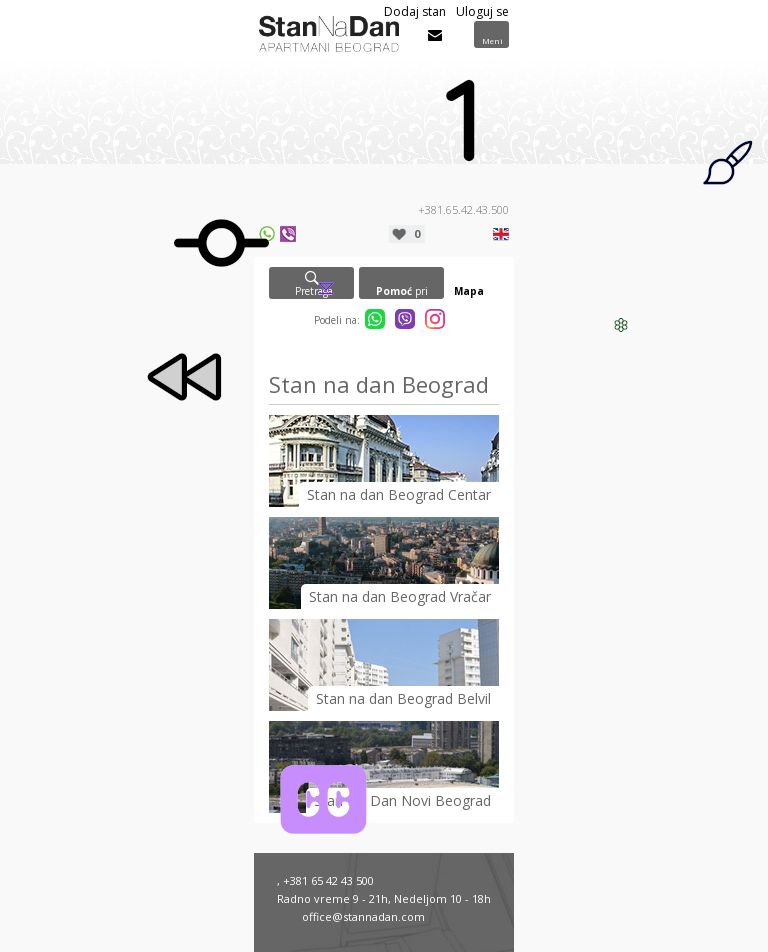 The image size is (768, 952). I want to click on access drawing or painting tools, so click(729, 163).